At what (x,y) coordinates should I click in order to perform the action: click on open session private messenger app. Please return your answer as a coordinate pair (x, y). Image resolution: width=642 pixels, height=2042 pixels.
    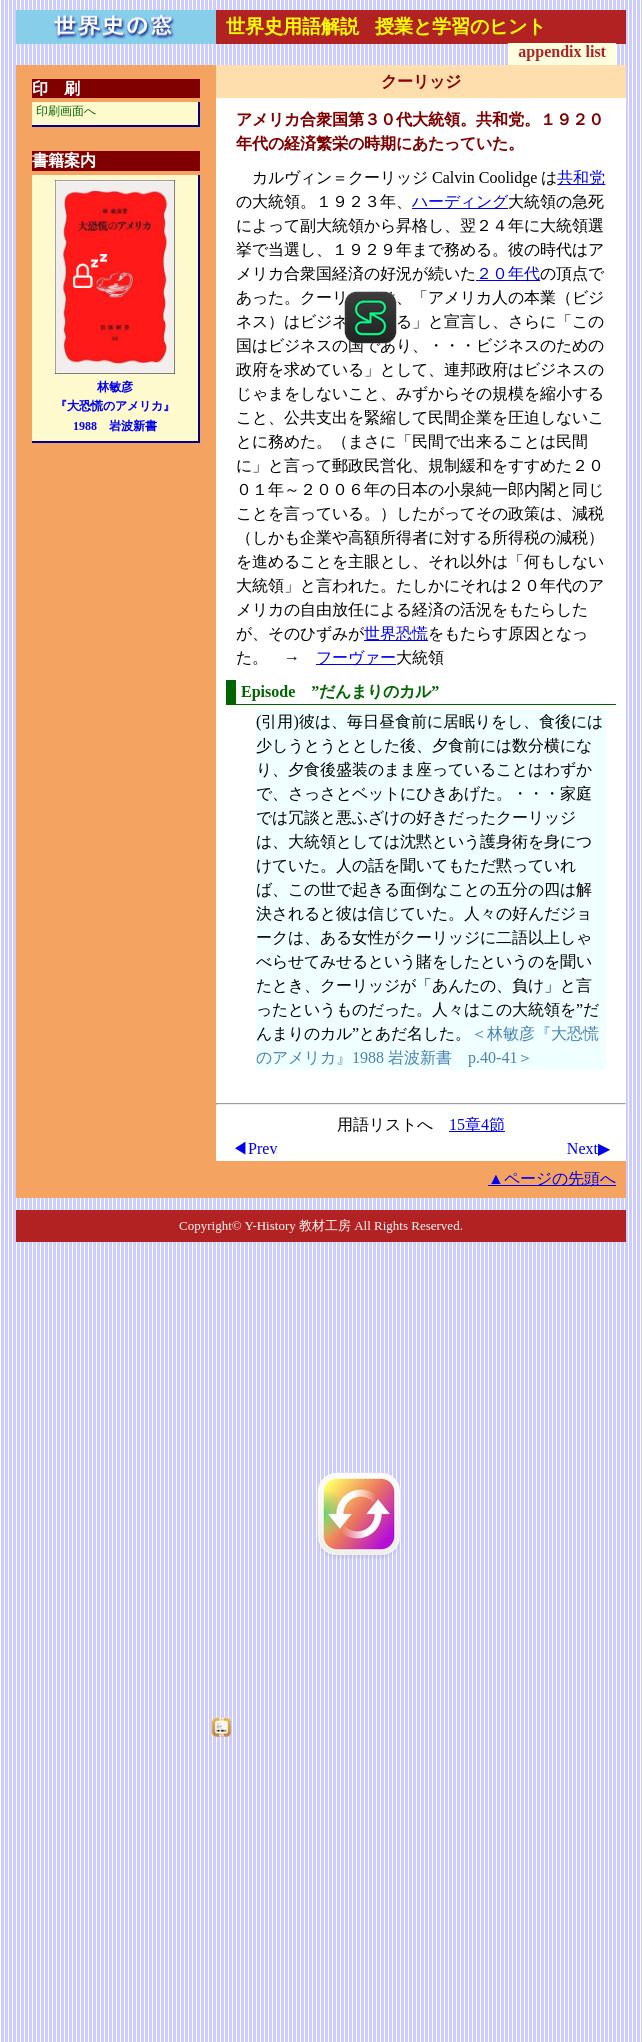
    Looking at the image, I should click on (370, 317).